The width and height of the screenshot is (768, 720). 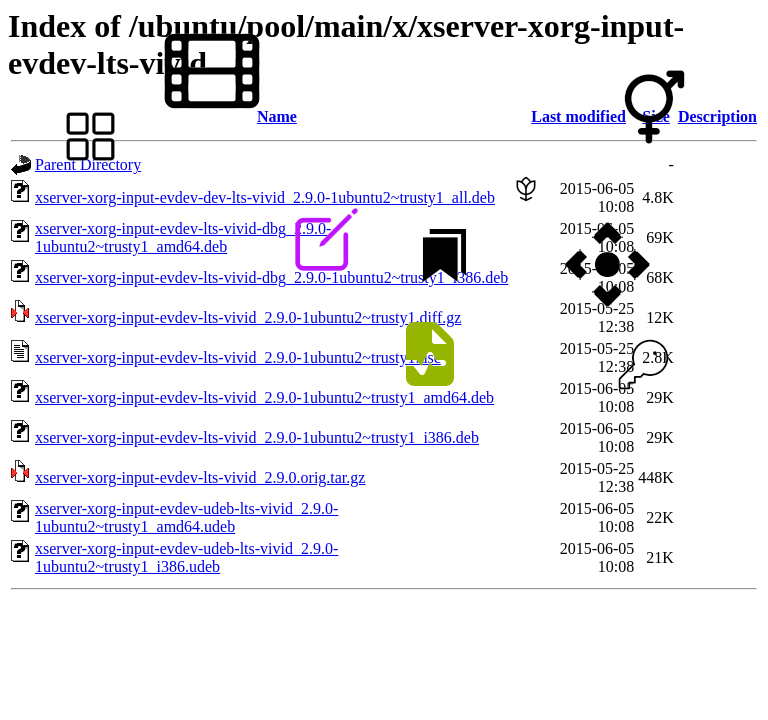 I want to click on pan or move camera position, so click(x=607, y=264).